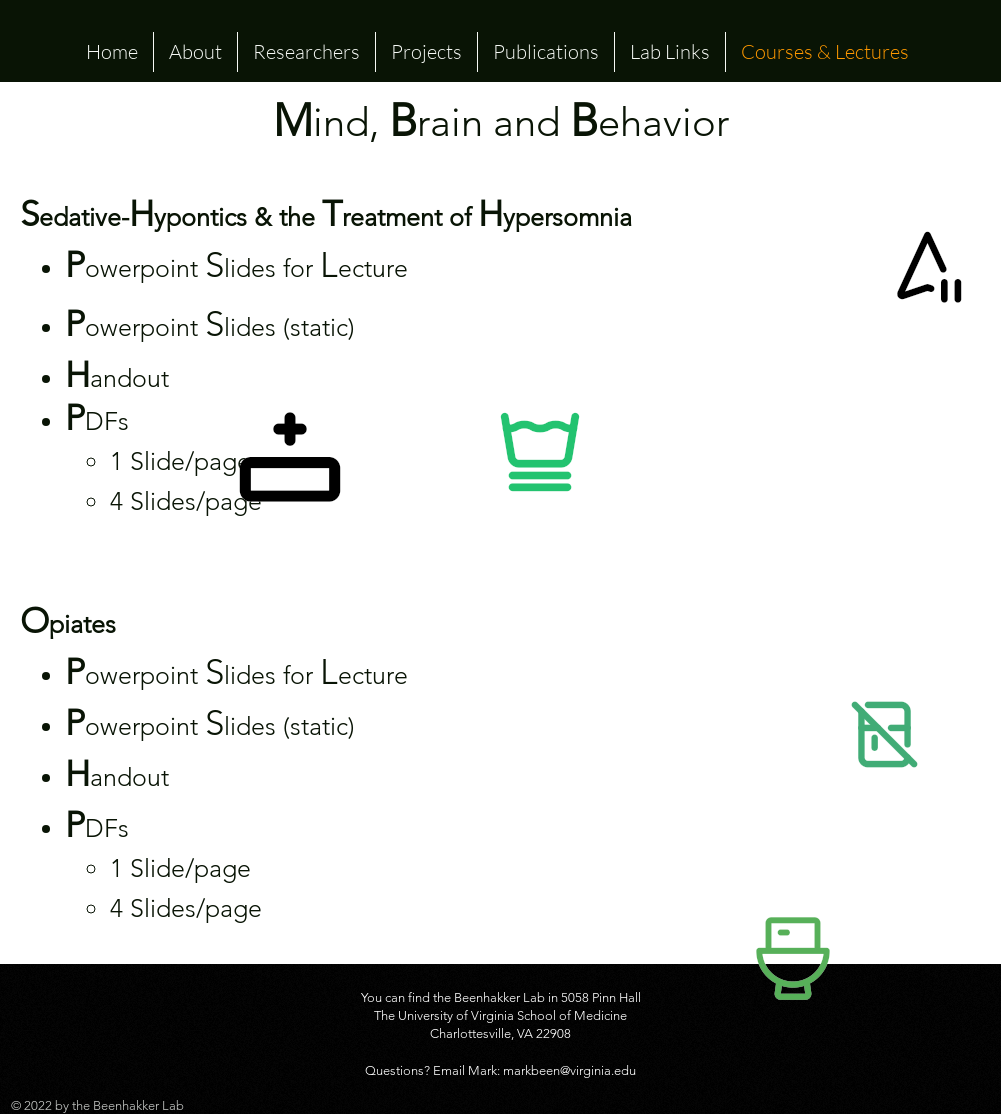 This screenshot has width=1001, height=1114. Describe the element at coordinates (927, 265) in the screenshot. I see `pause current navigation or directions` at that location.